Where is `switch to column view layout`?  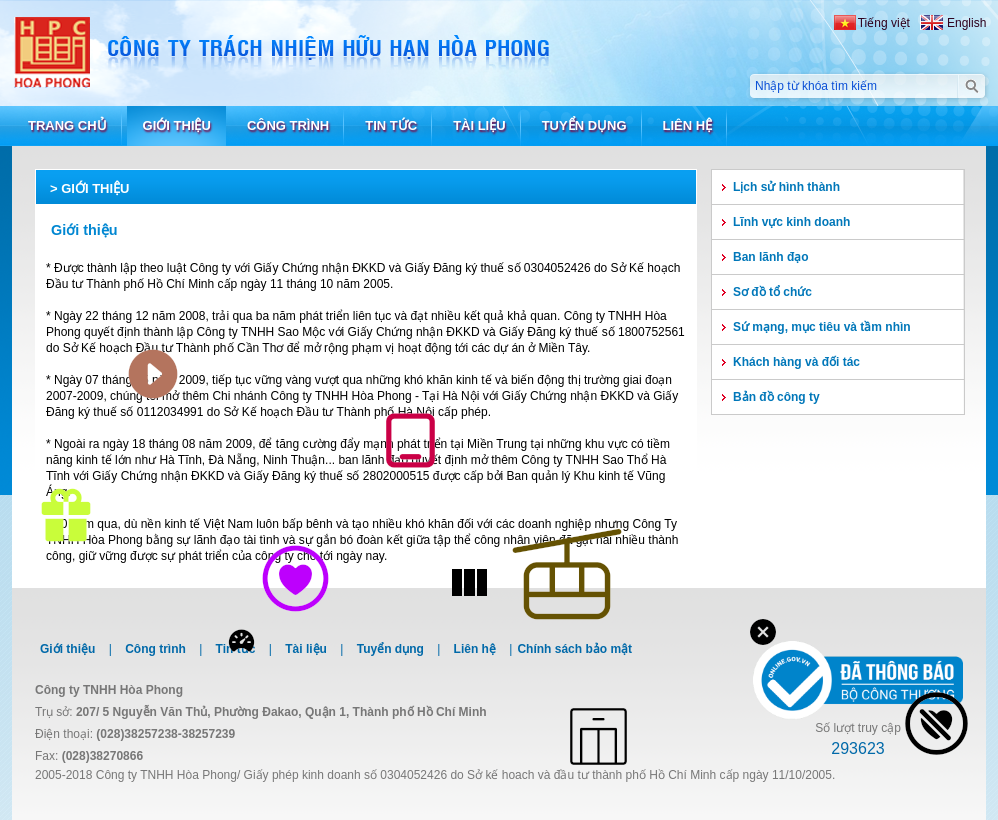 switch to column view layout is located at coordinates (468, 583).